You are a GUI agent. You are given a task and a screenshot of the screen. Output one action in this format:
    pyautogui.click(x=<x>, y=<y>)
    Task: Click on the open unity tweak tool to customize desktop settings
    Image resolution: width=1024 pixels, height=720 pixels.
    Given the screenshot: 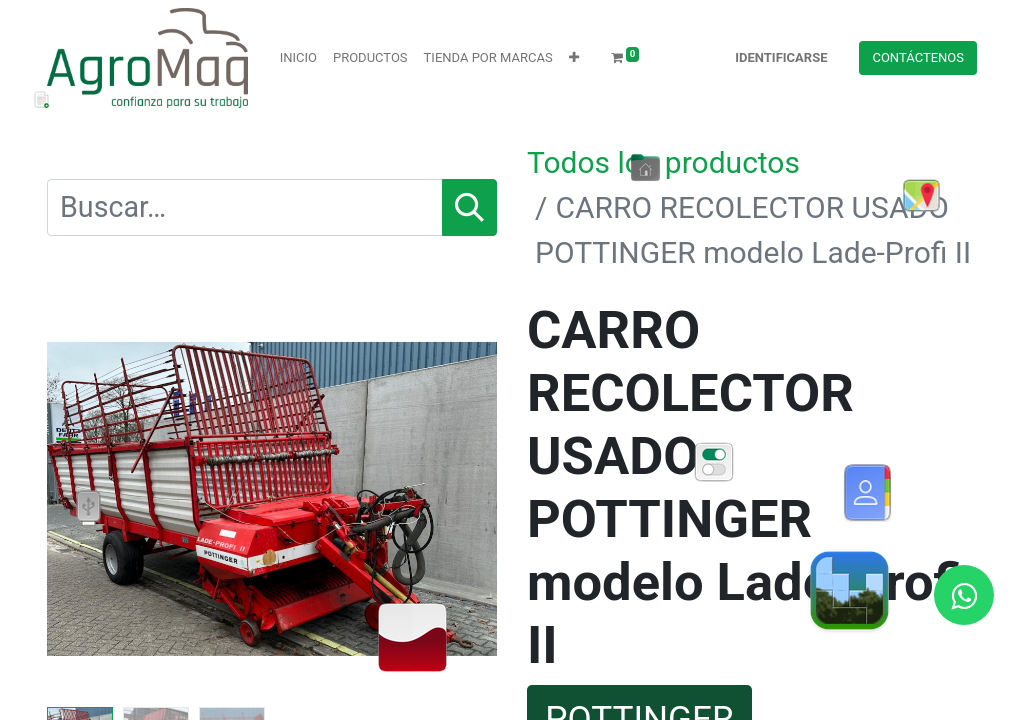 What is the action you would take?
    pyautogui.click(x=714, y=462)
    